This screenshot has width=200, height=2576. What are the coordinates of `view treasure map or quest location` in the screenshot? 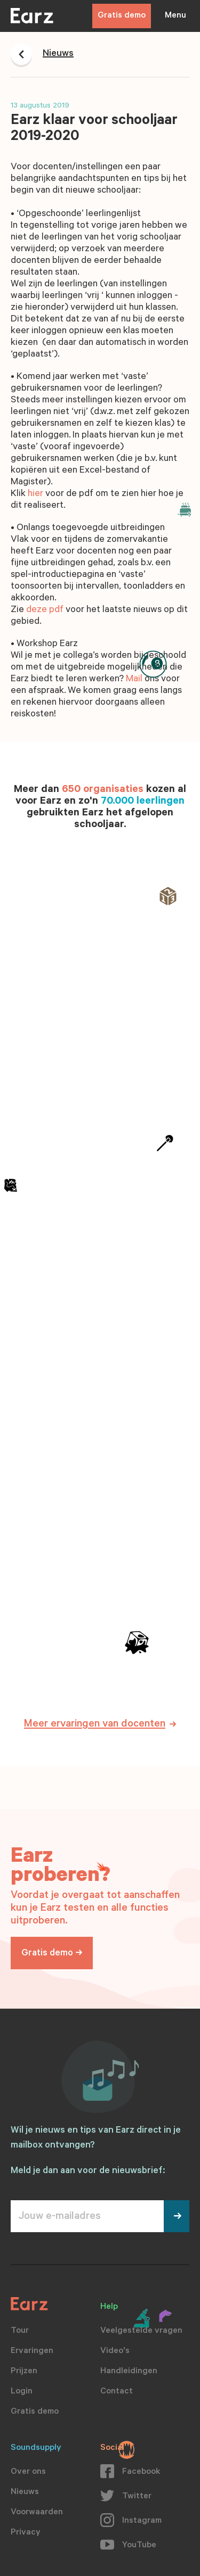 It's located at (11, 1185).